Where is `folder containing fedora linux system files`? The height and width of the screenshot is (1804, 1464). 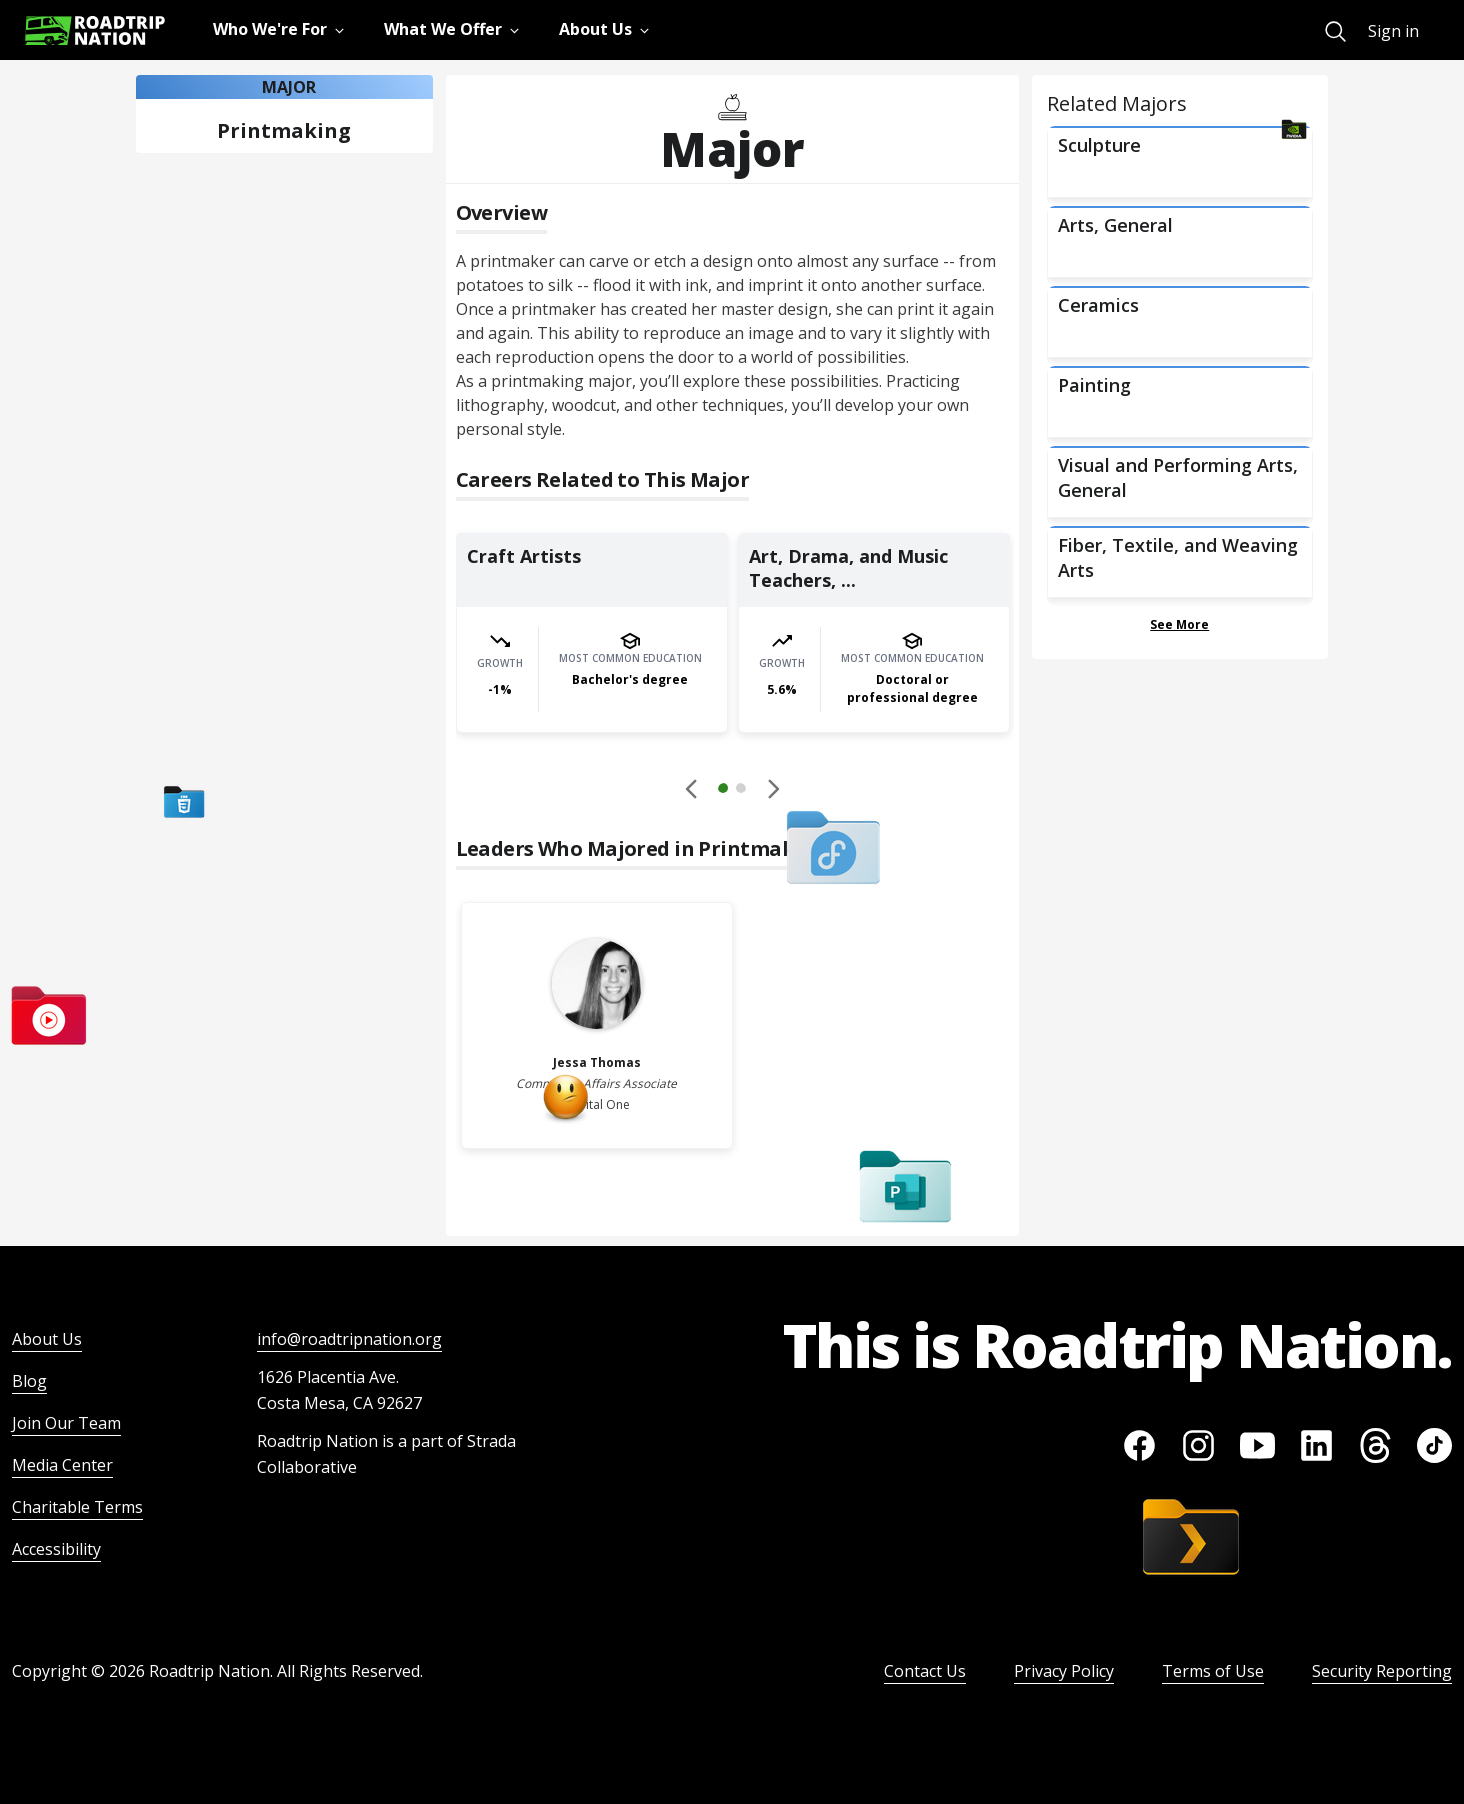 folder containing fedora linux system files is located at coordinates (833, 850).